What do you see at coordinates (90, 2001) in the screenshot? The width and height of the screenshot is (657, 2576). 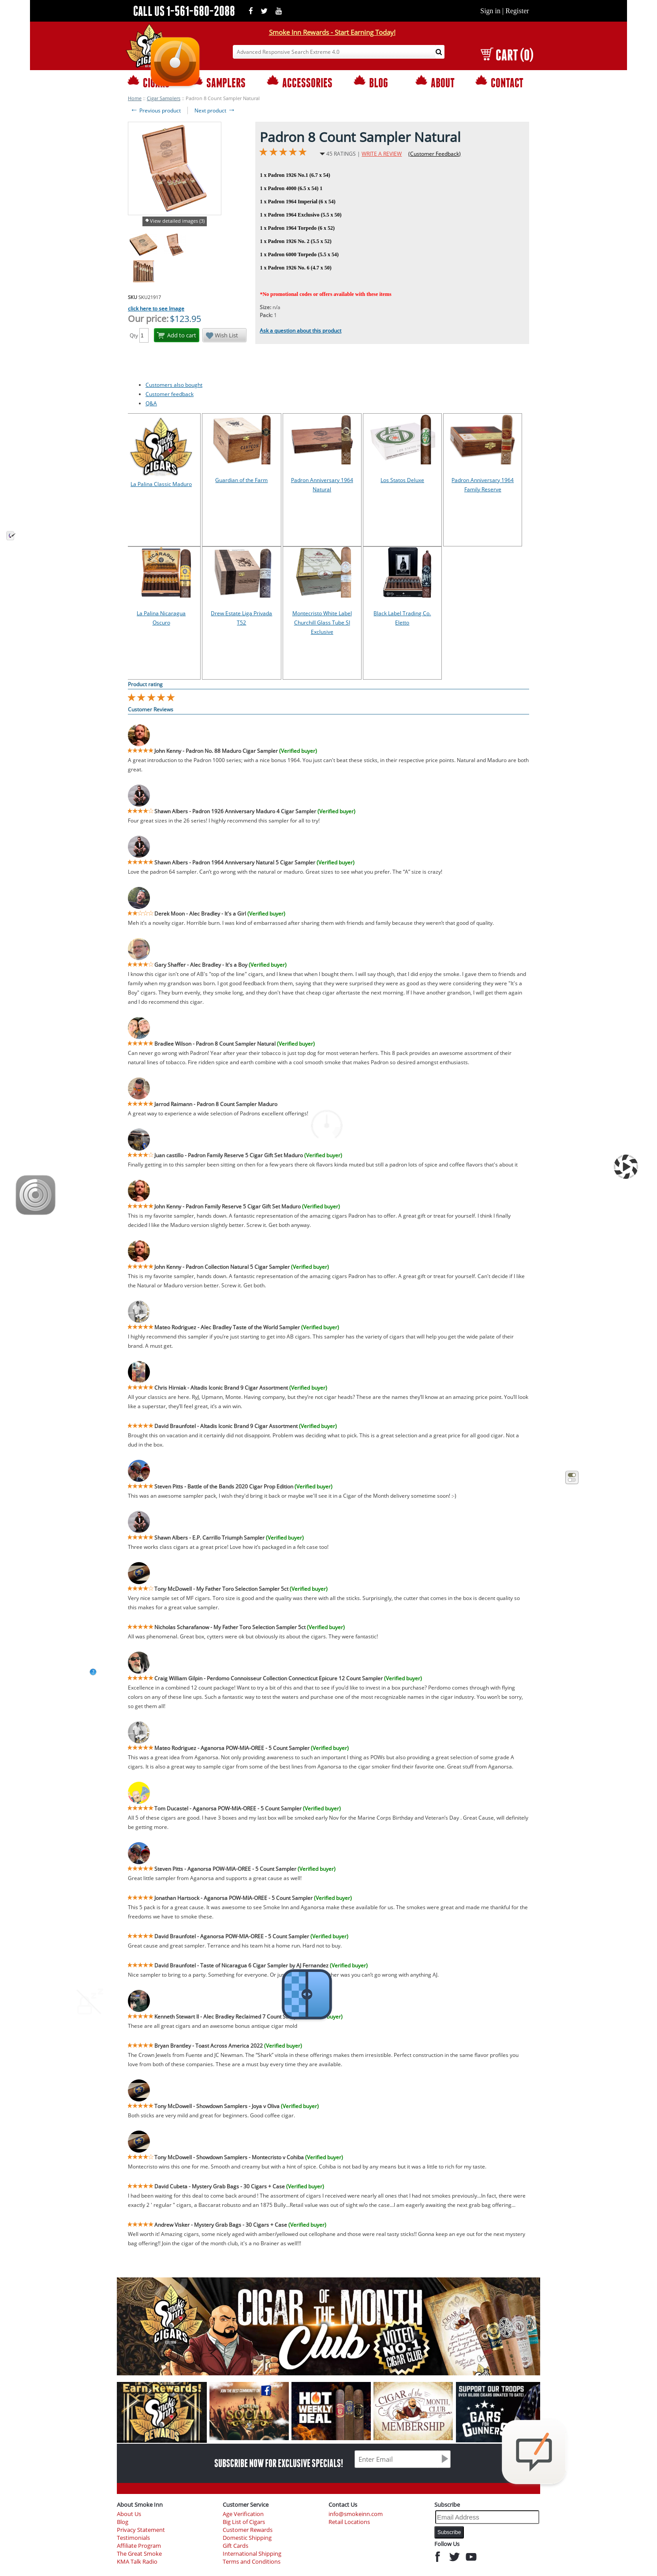 I see `system sleep mode is currently disabled` at bounding box center [90, 2001].